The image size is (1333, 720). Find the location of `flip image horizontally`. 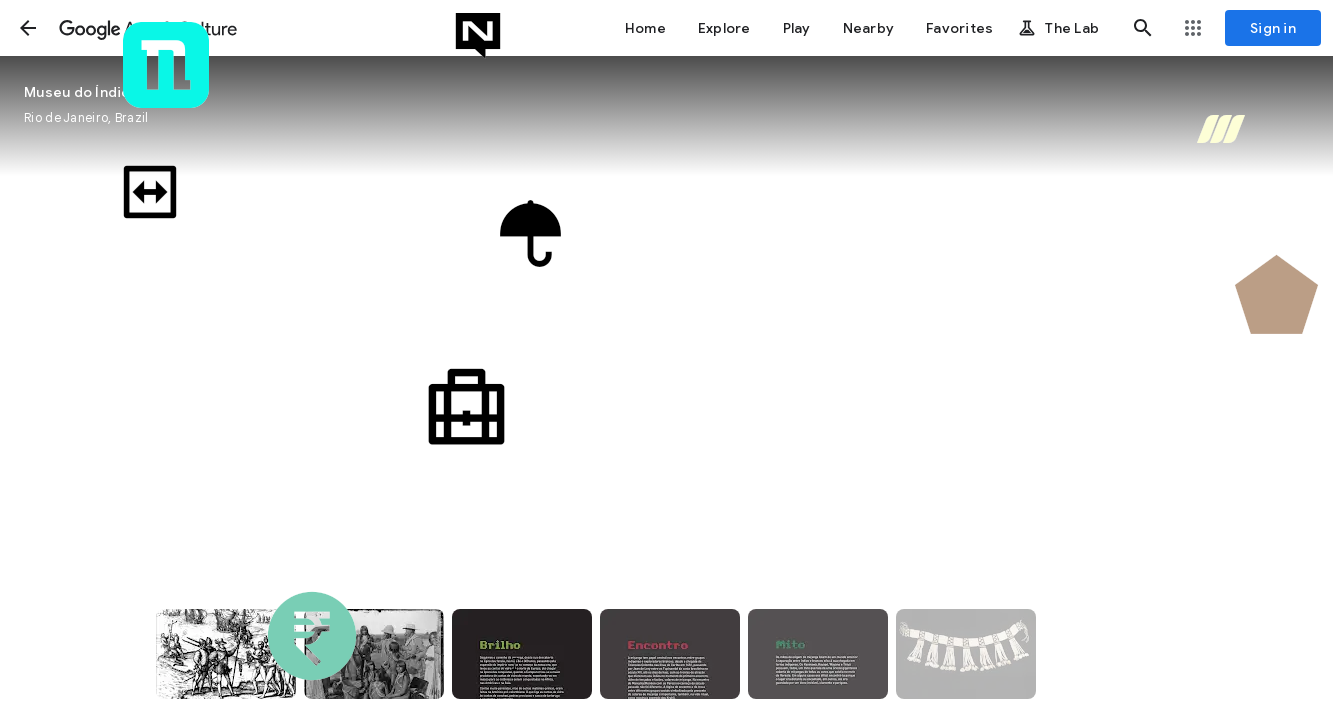

flip image horizontally is located at coordinates (150, 192).